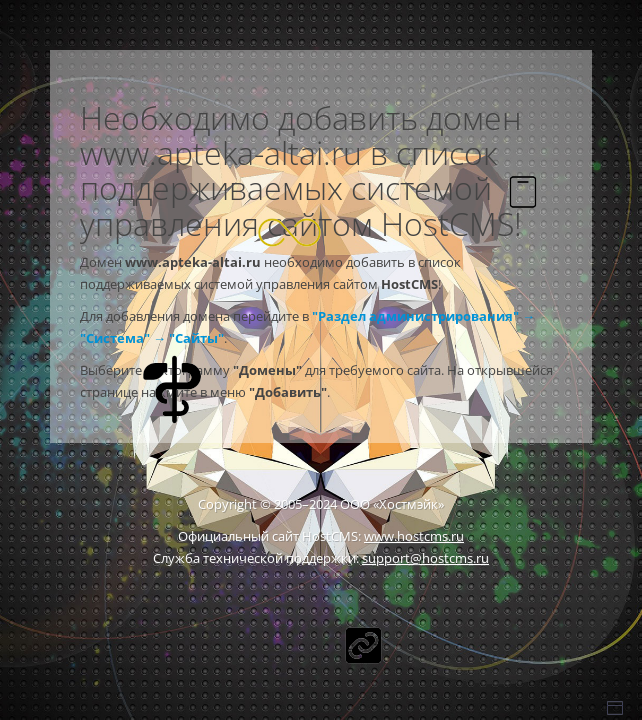  What do you see at coordinates (363, 645) in the screenshot?
I see `copy or share a link` at bounding box center [363, 645].